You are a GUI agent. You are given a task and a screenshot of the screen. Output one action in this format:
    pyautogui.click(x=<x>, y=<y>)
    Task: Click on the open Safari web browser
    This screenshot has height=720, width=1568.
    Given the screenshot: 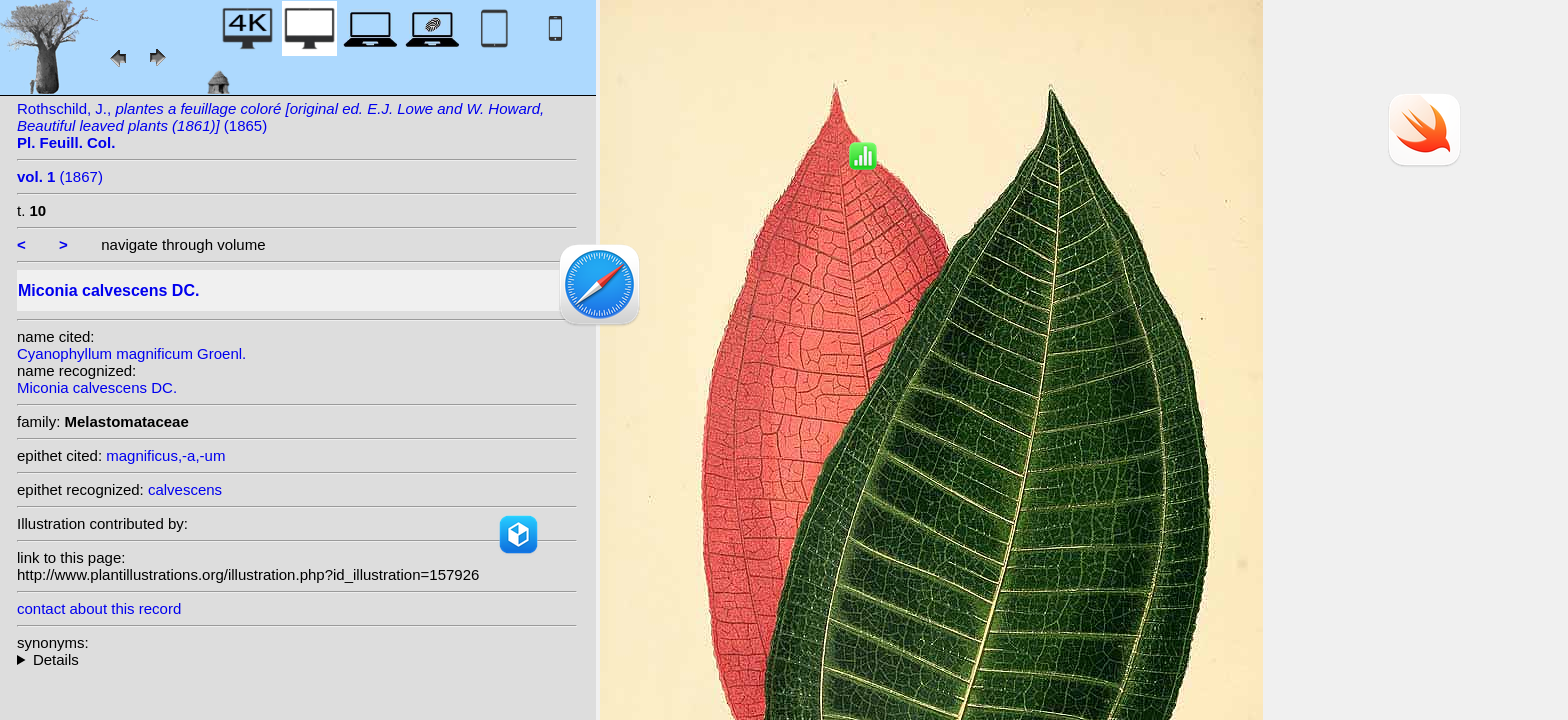 What is the action you would take?
    pyautogui.click(x=599, y=284)
    